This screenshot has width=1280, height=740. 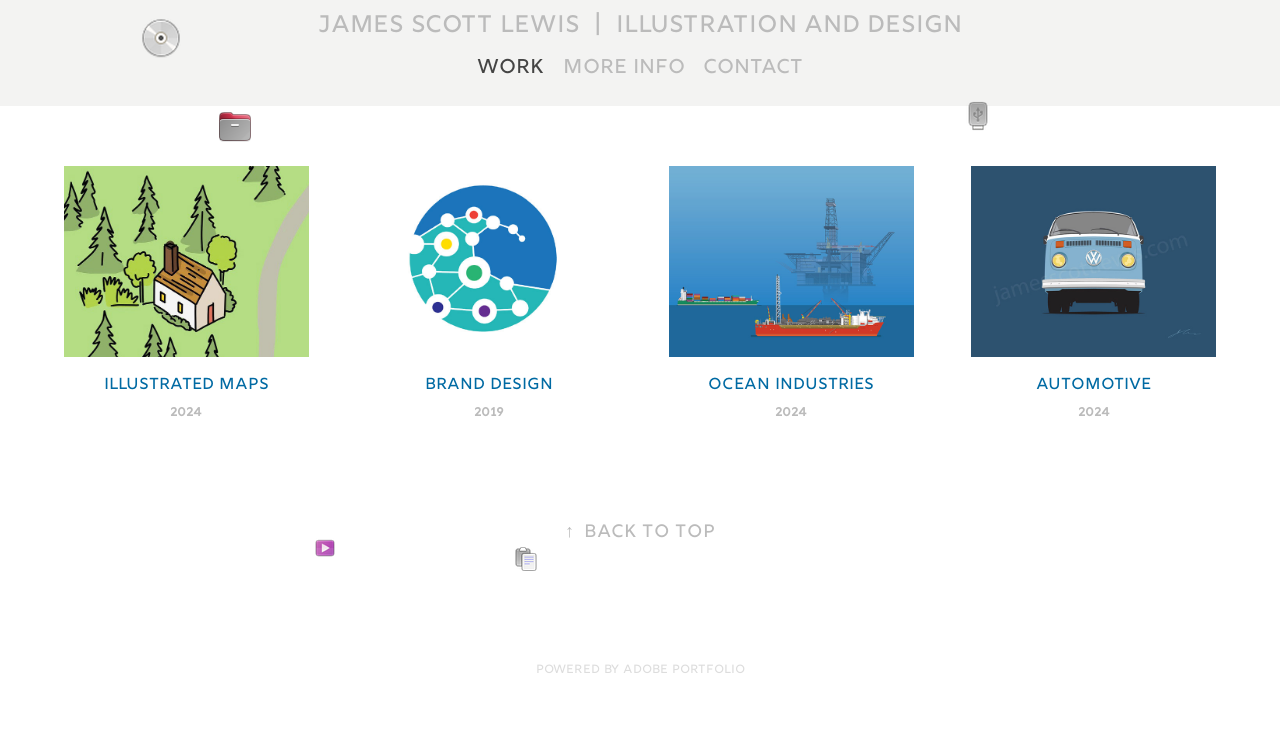 I want to click on open the file manager application, so click(x=235, y=126).